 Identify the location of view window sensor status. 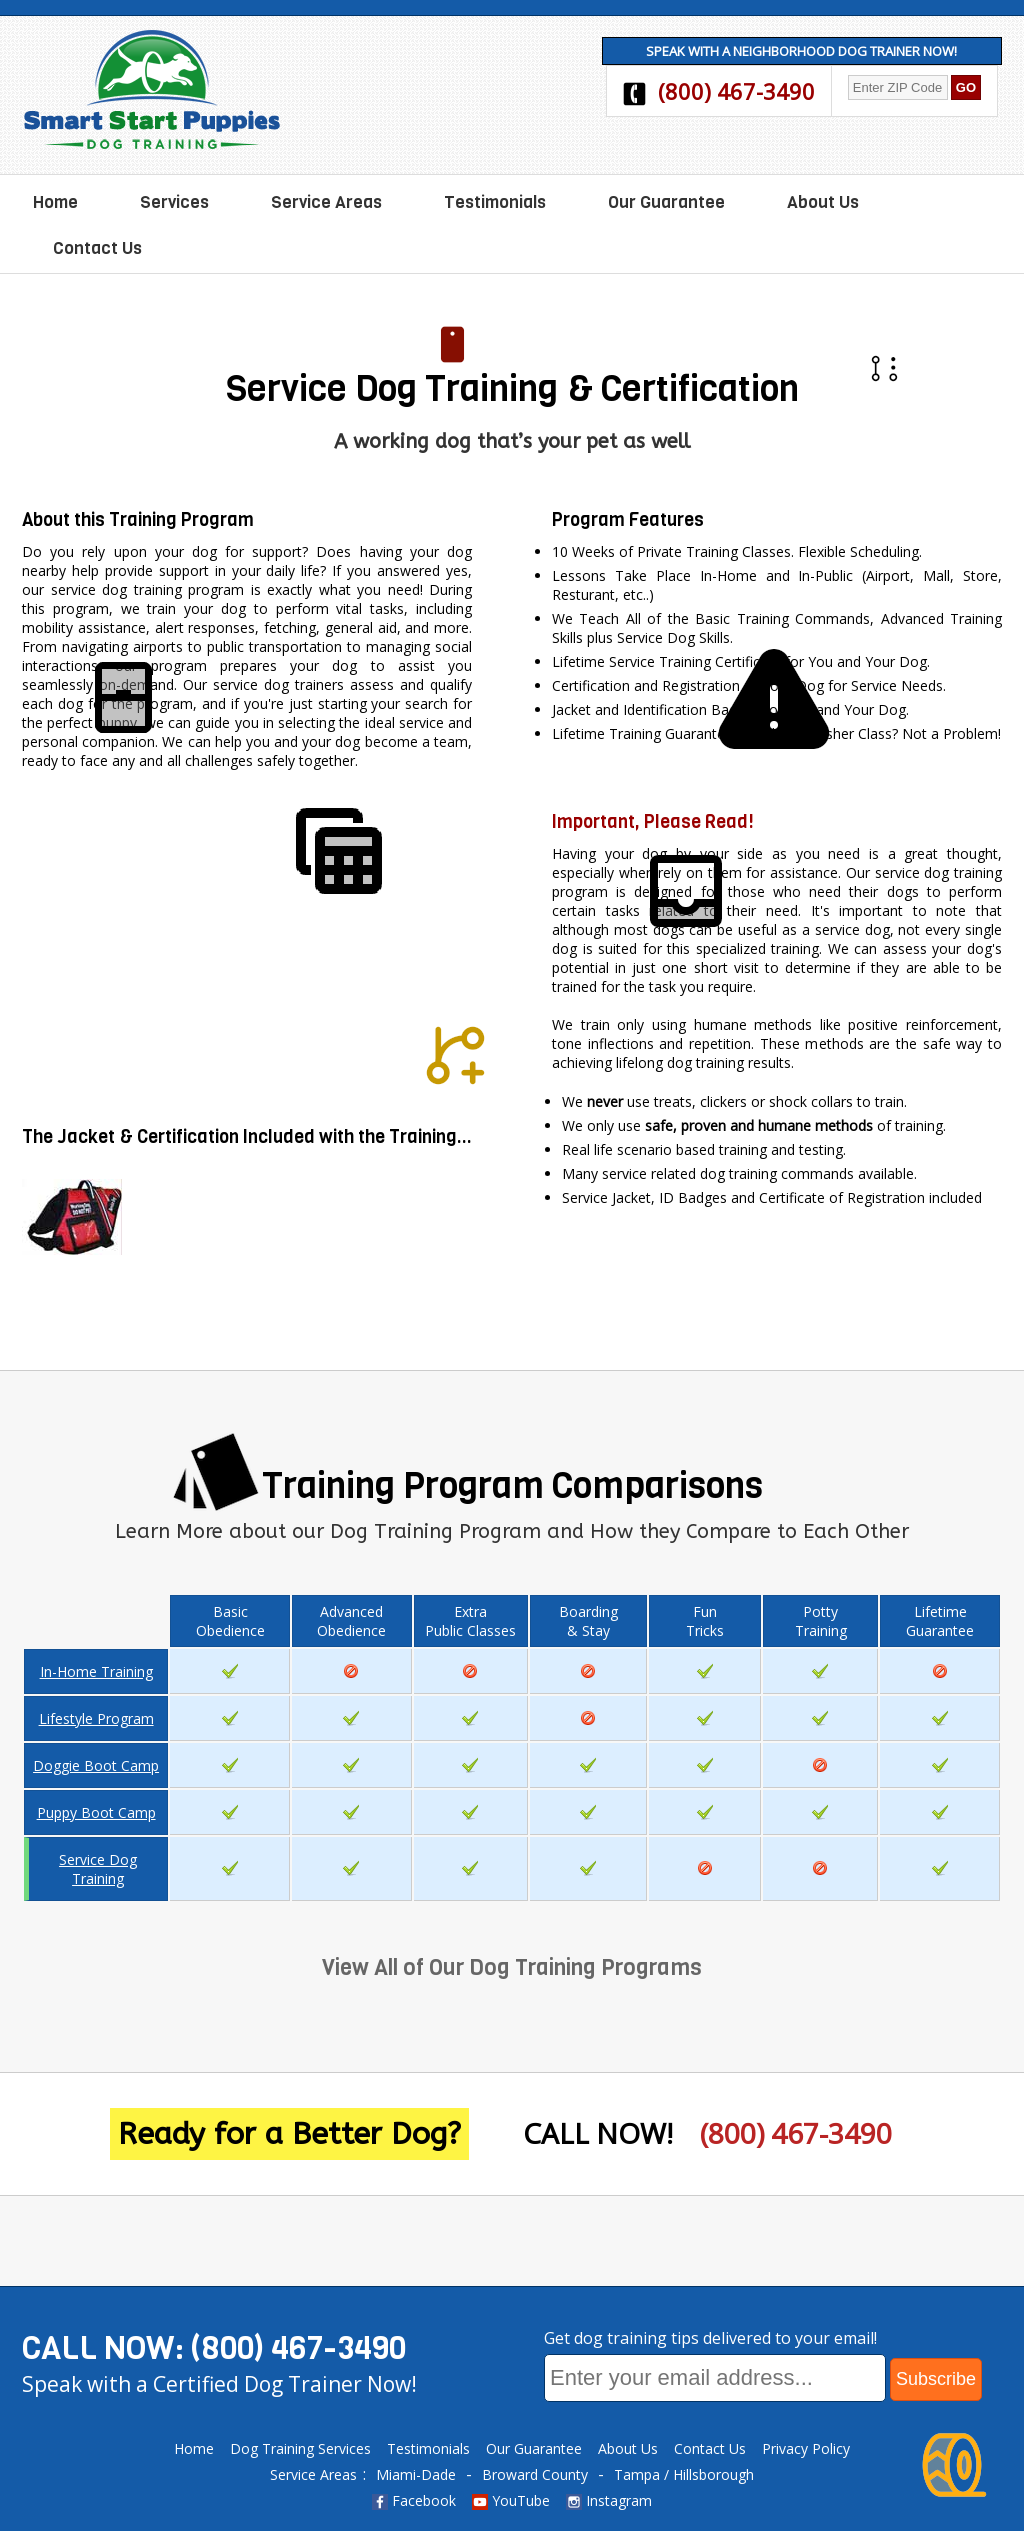
(123, 697).